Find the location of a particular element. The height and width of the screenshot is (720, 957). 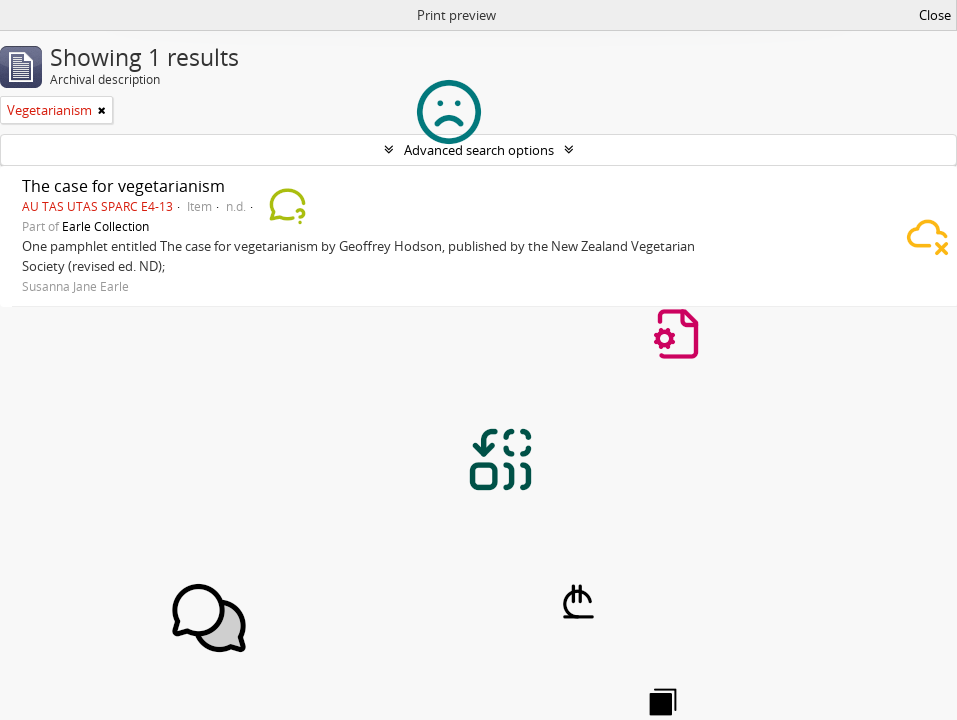

indicates georgian lari currency is located at coordinates (578, 601).